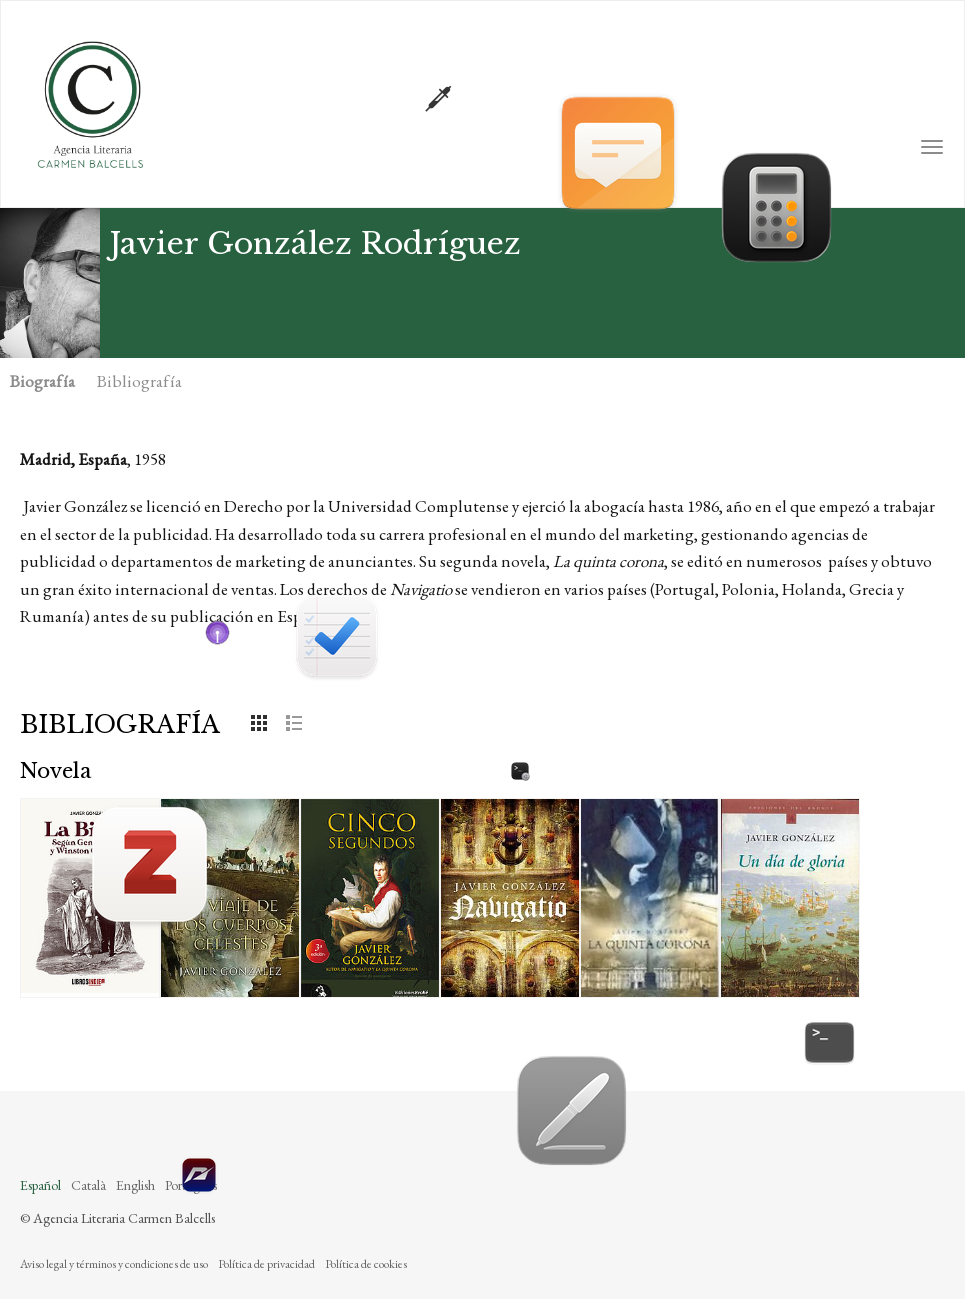 The image size is (965, 1299). Describe the element at coordinates (829, 1042) in the screenshot. I see `open the terminal application` at that location.